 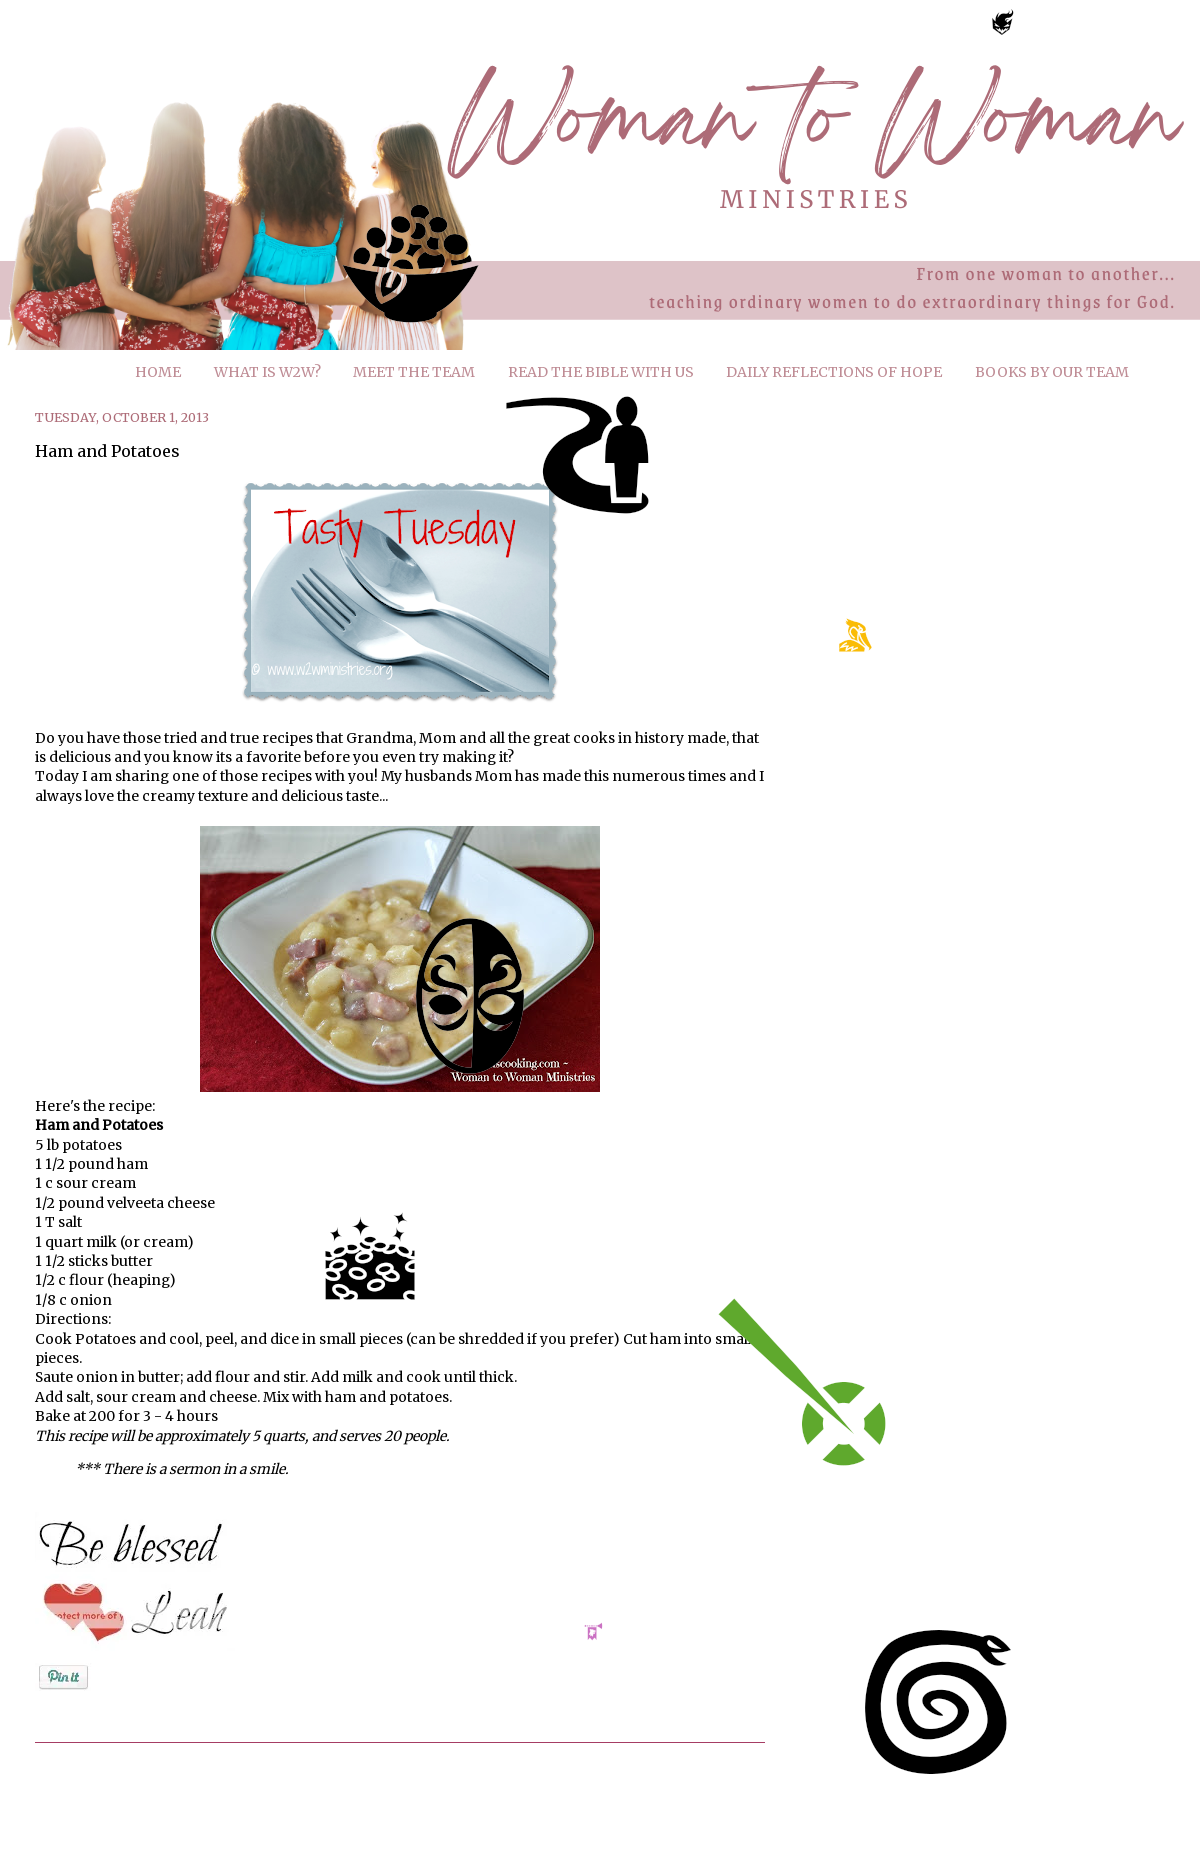 I want to click on view your in-game currency or coins, so click(x=370, y=1256).